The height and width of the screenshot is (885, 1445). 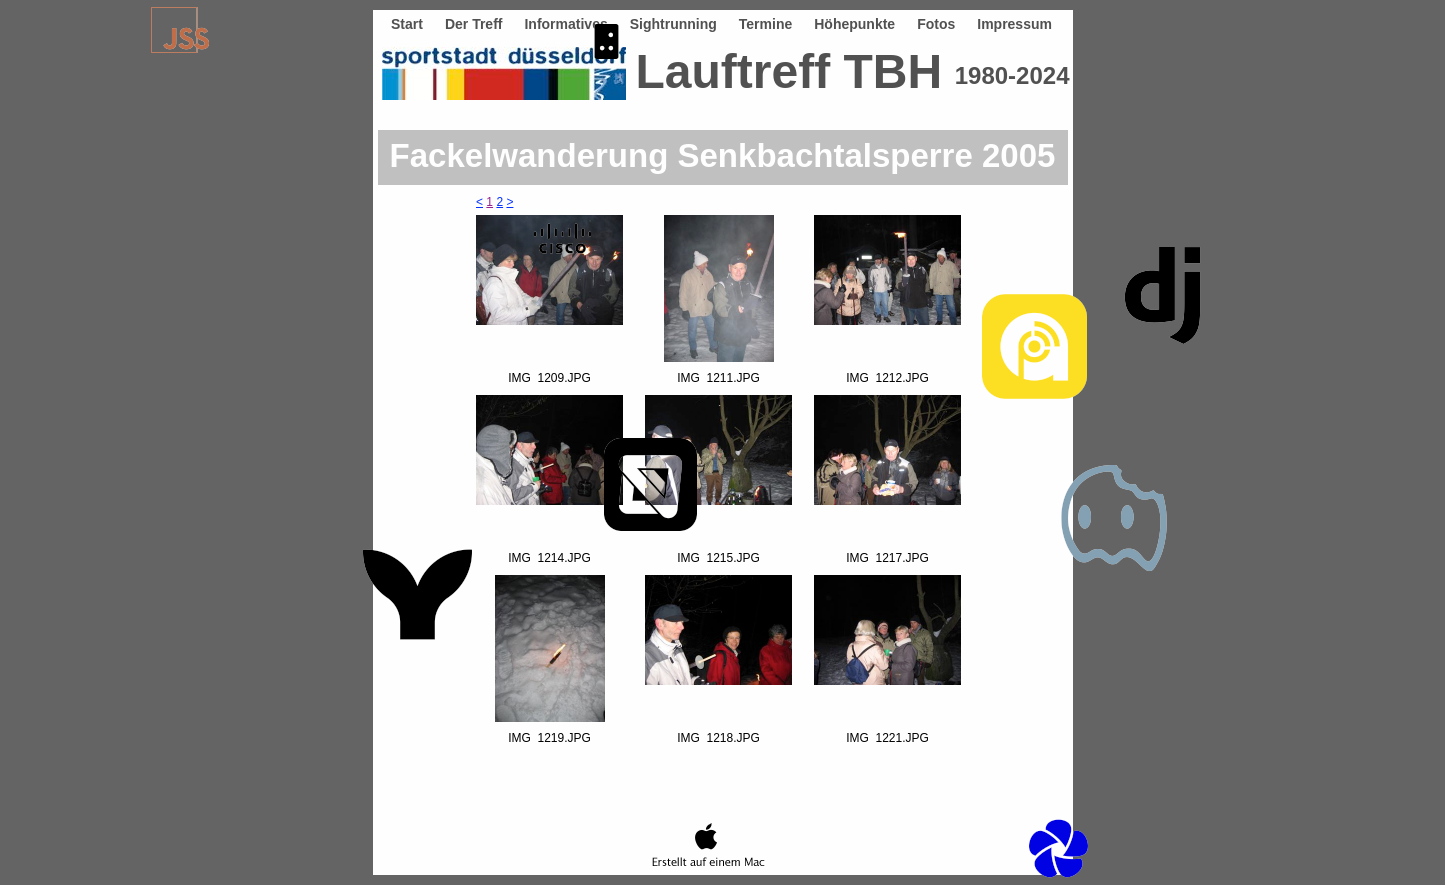 I want to click on Cisco company logo, so click(x=562, y=238).